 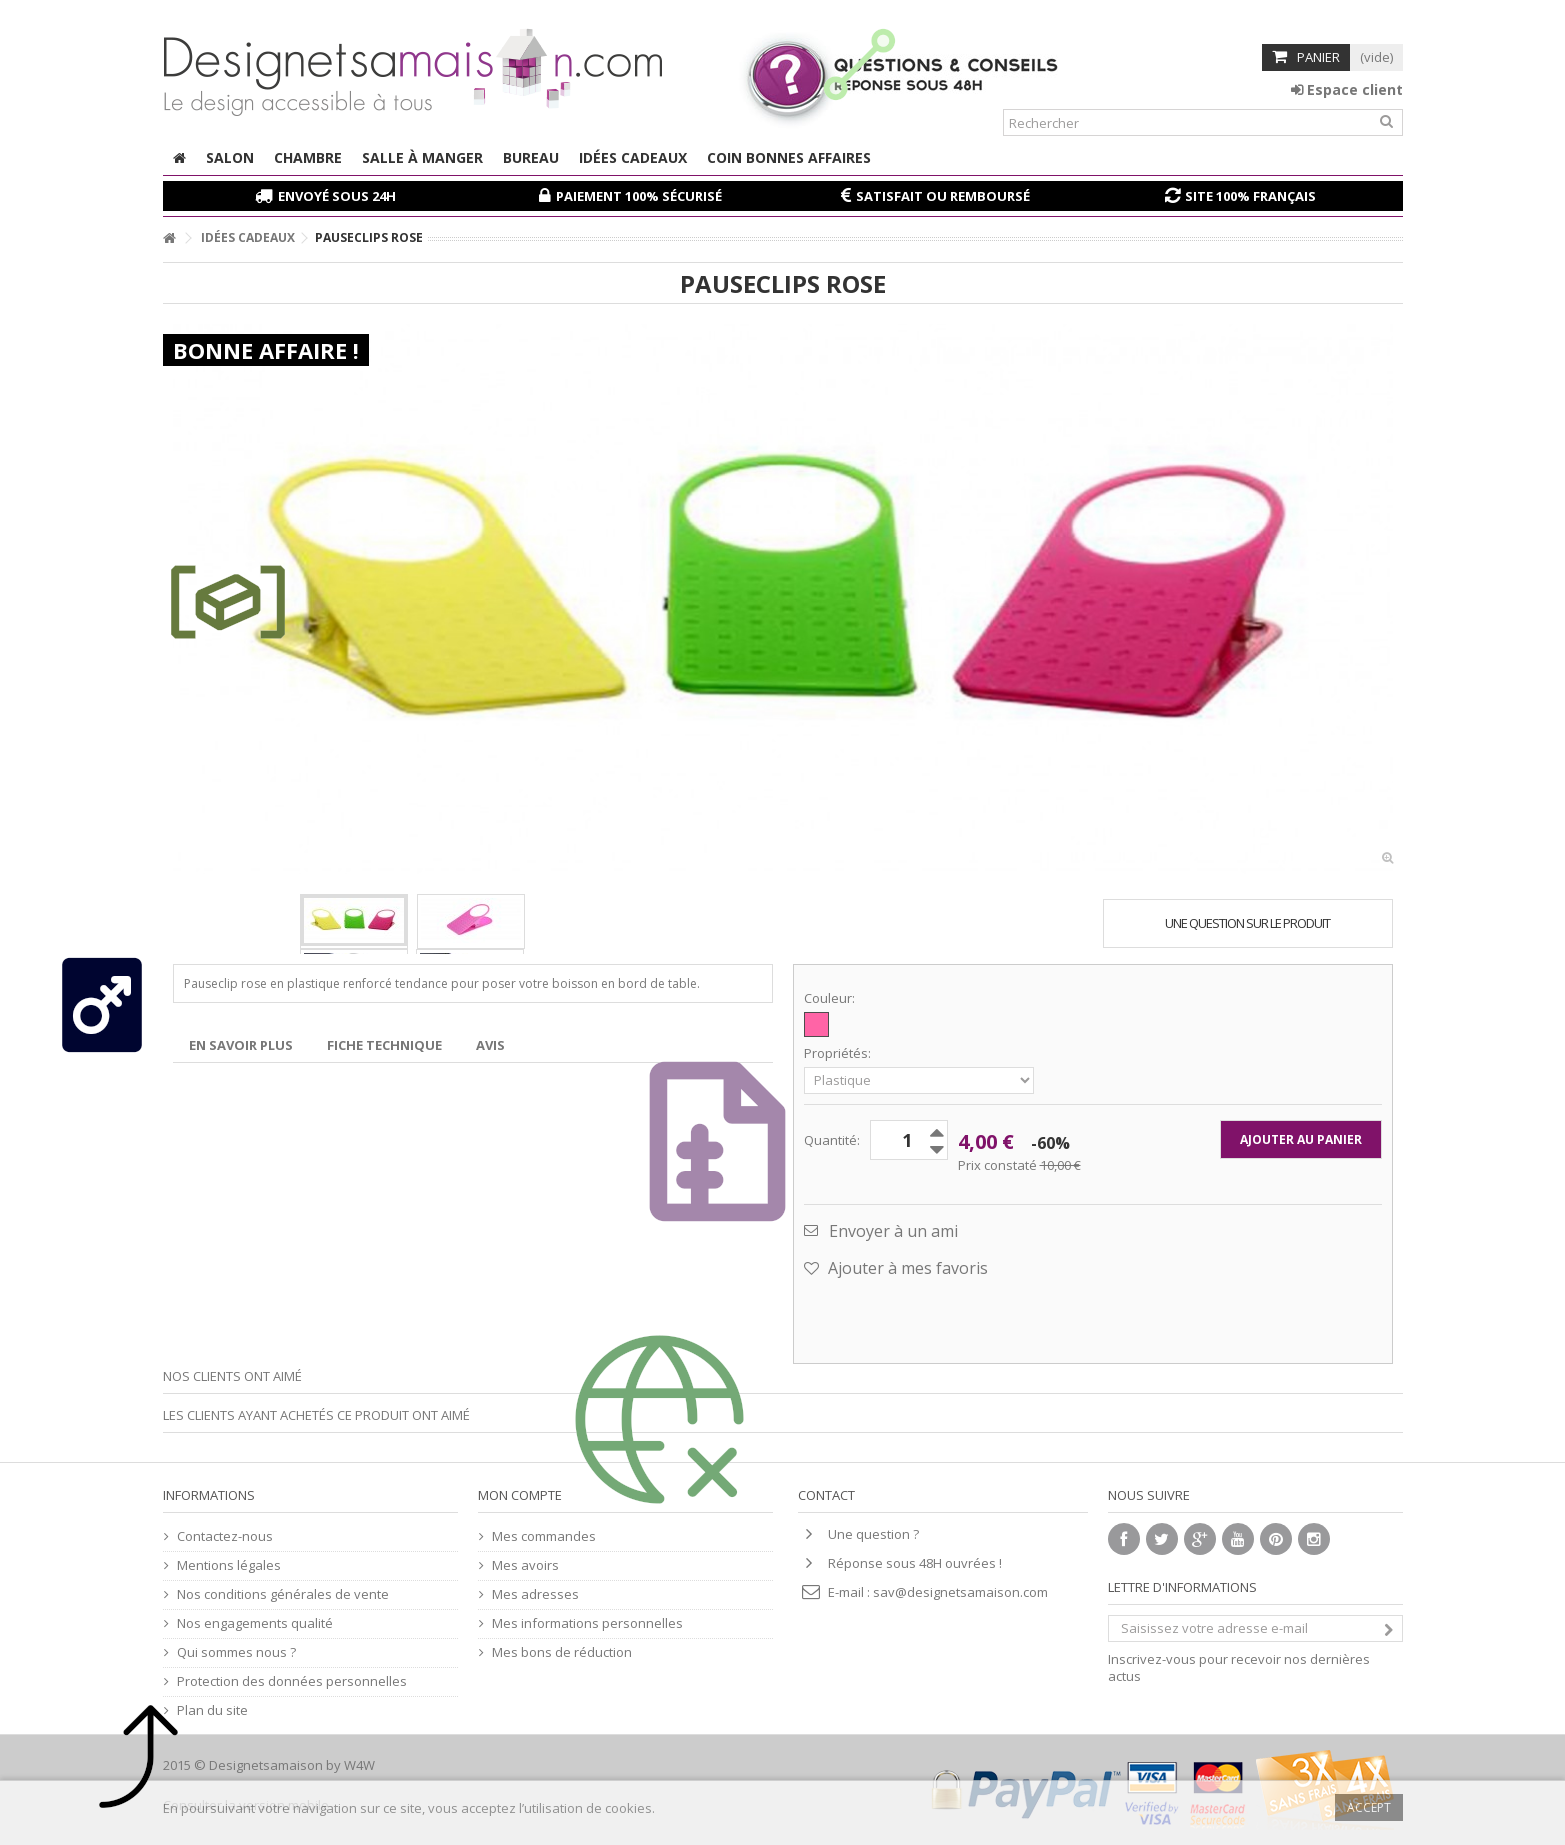 I want to click on draw a line between two points, so click(x=859, y=64).